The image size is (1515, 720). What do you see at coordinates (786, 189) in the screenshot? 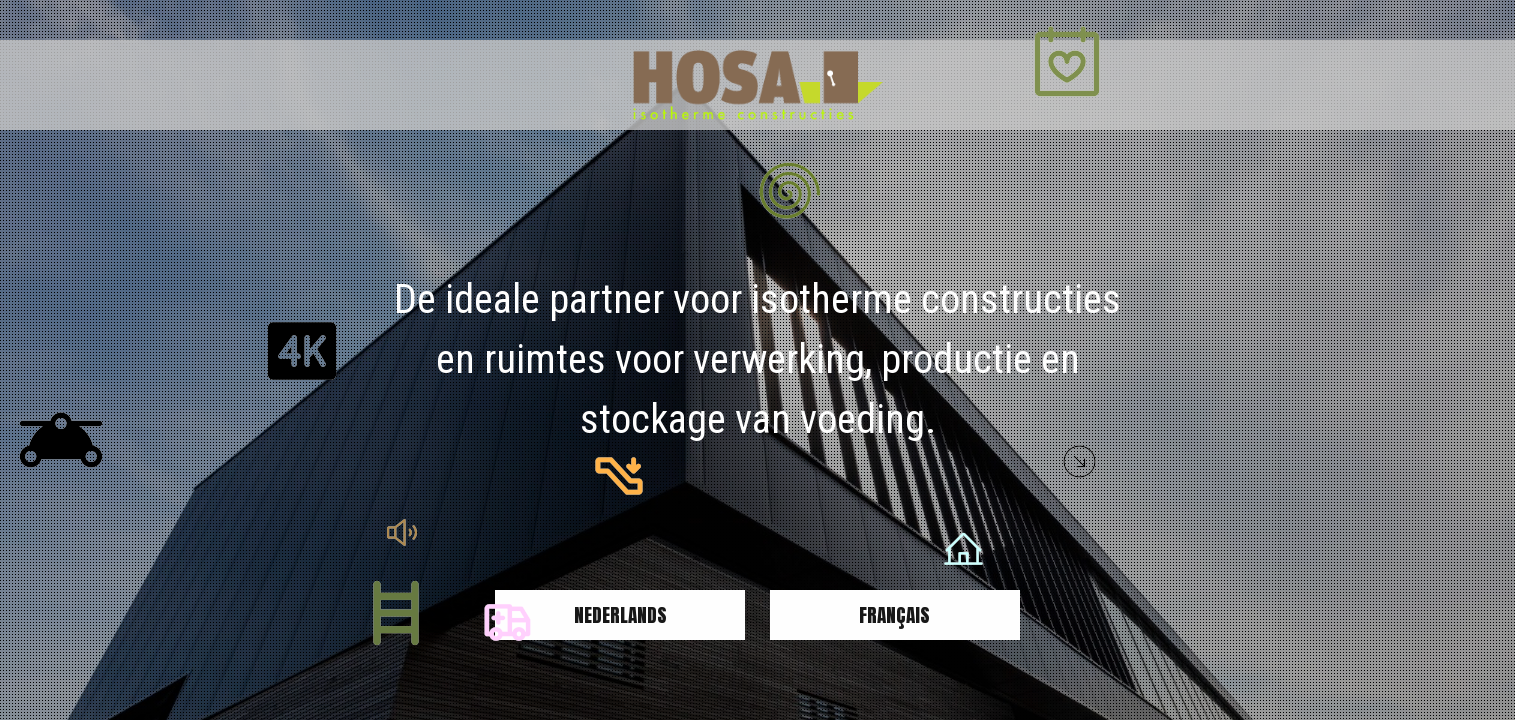
I see `indicates loading or processing in progress` at bounding box center [786, 189].